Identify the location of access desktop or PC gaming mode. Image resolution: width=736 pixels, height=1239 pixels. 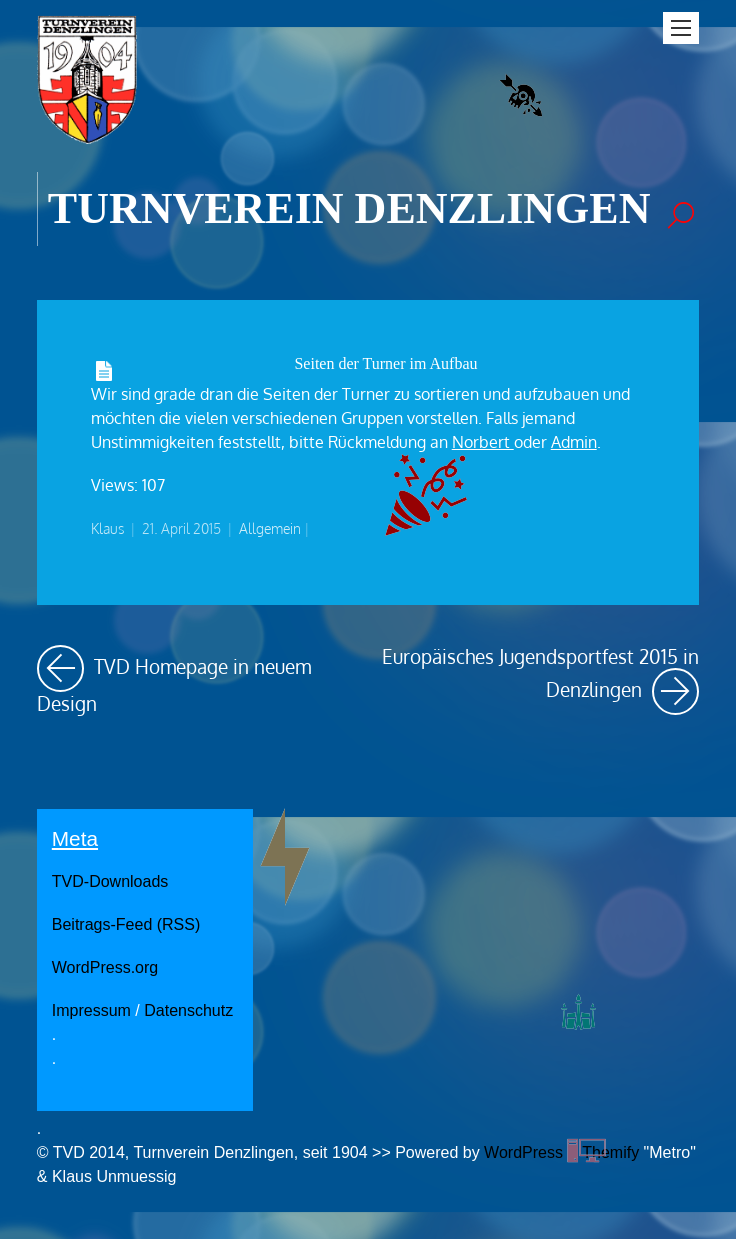
(586, 1150).